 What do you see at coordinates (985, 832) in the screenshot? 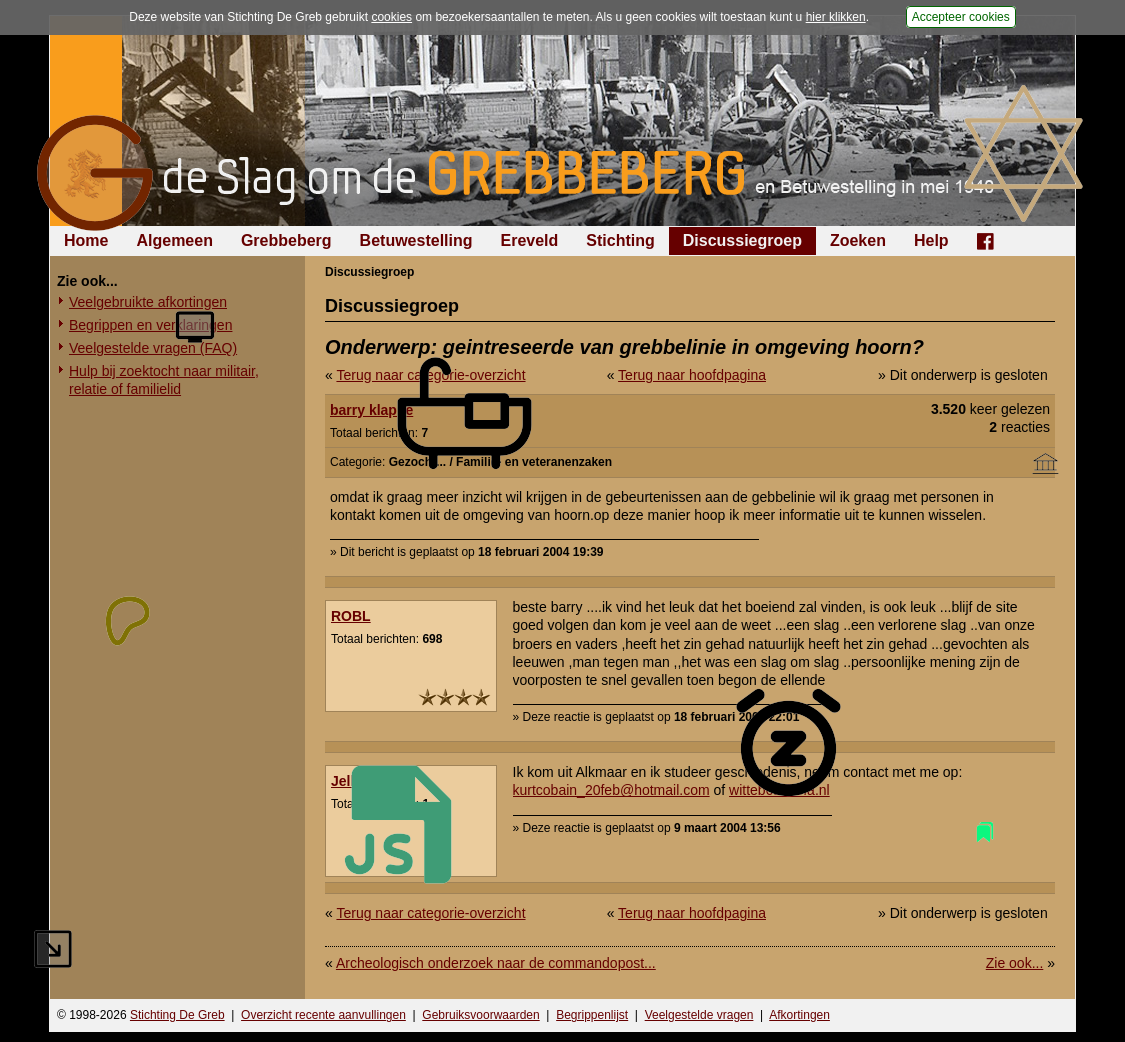
I see `view your saved bookmarks` at bounding box center [985, 832].